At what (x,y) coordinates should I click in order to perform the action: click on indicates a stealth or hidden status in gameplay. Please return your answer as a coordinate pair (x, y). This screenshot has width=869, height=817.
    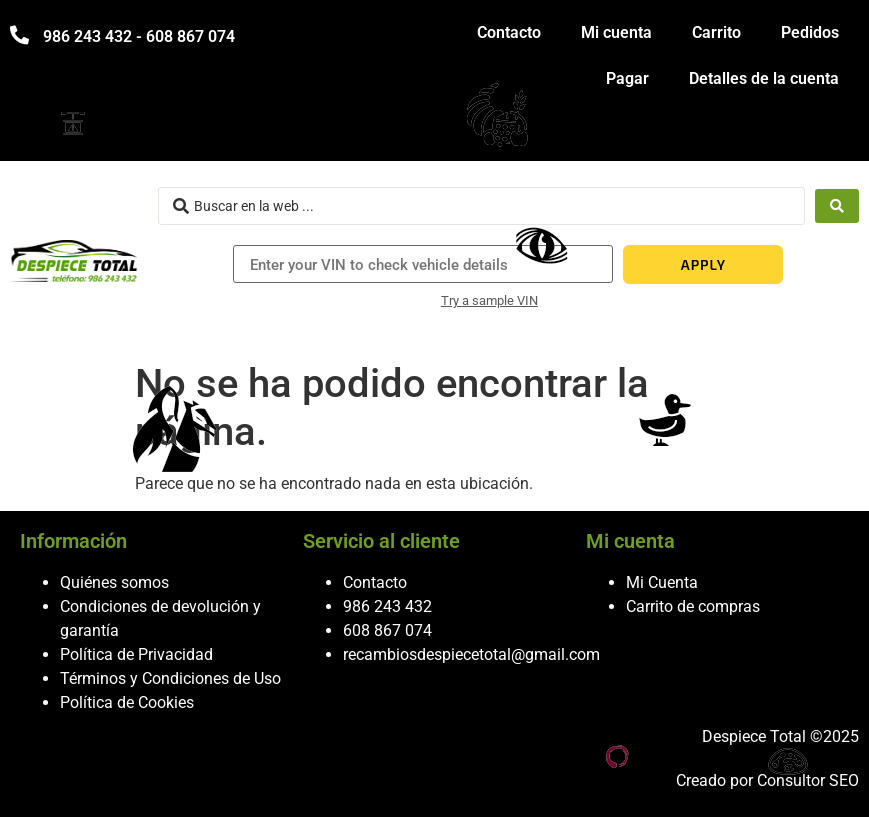
    Looking at the image, I should click on (541, 245).